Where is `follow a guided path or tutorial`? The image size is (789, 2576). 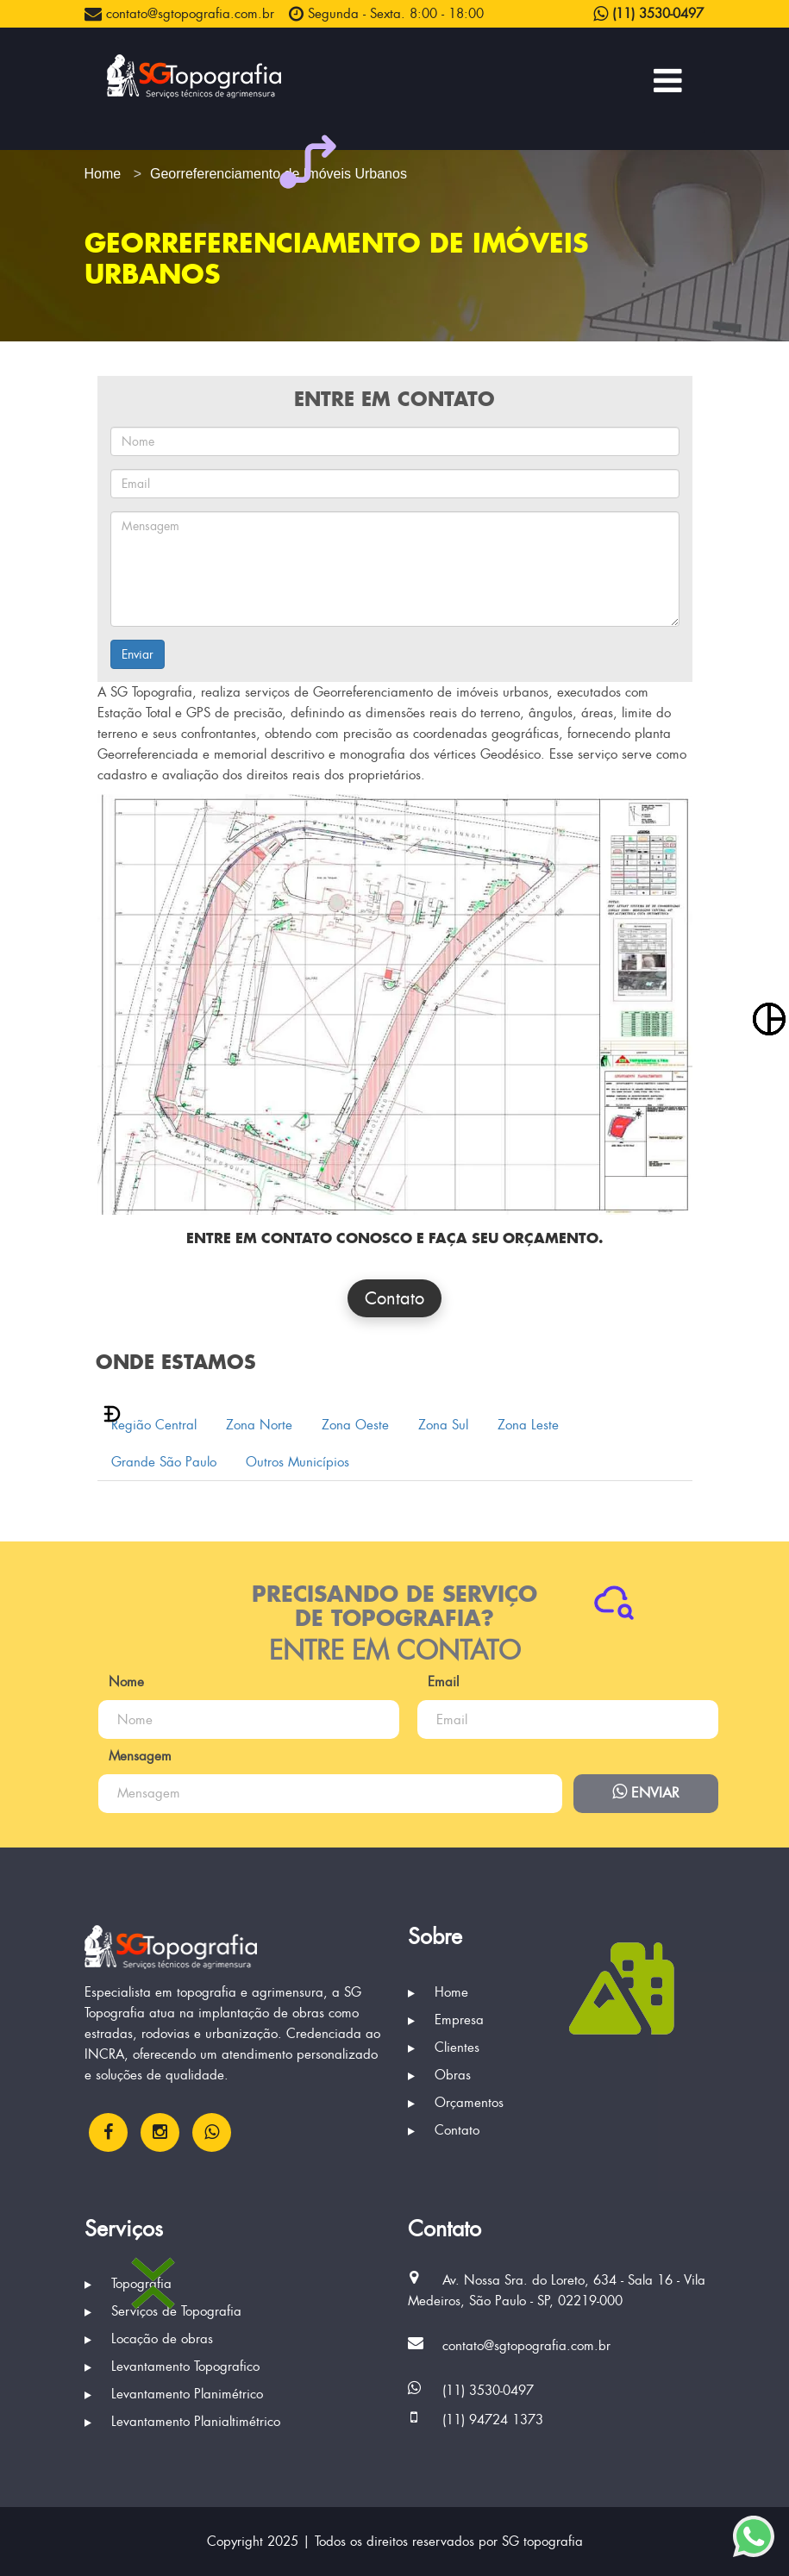
follow a guided path or tutorial is located at coordinates (308, 160).